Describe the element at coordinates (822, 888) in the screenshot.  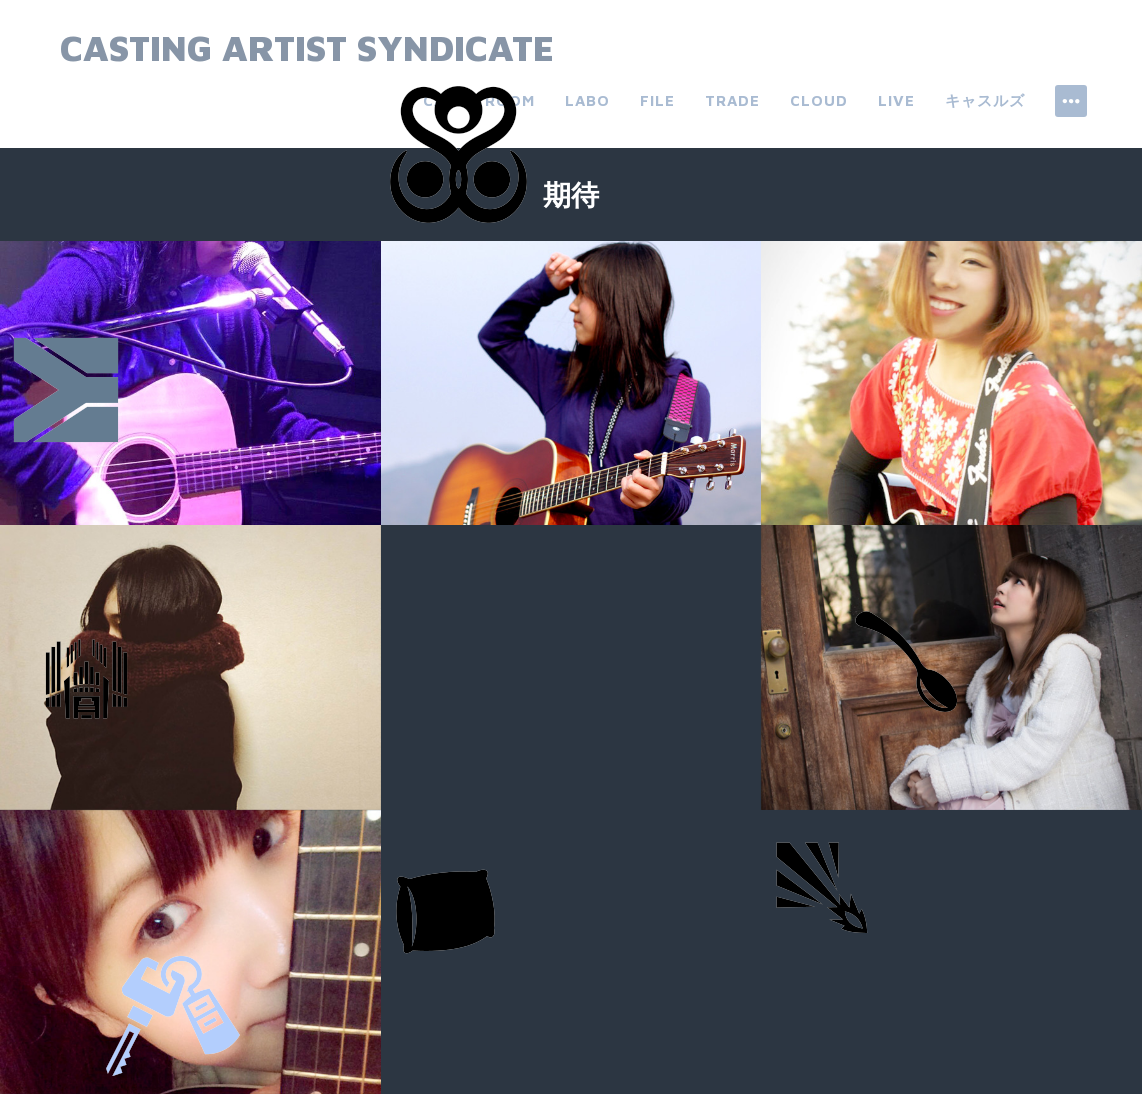
I see `incoming attack or threat warning` at that location.